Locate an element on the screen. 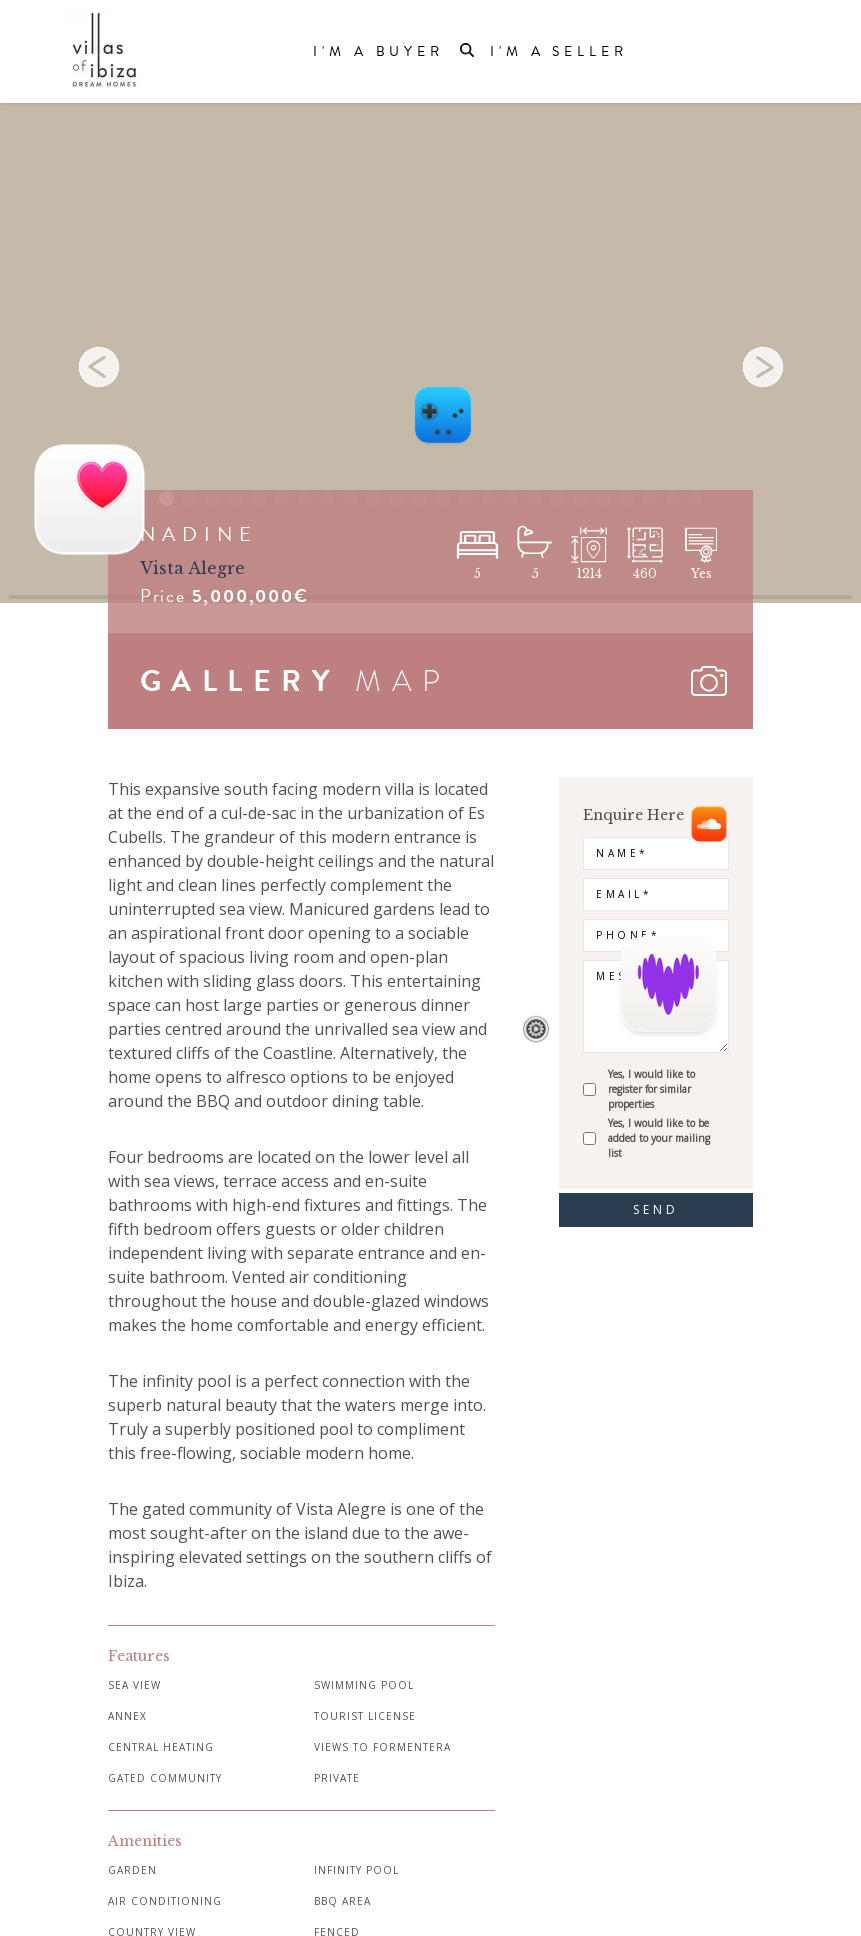 This screenshot has height=1936, width=861. open the Health app to view fitness and wellness data is located at coordinates (89, 499).